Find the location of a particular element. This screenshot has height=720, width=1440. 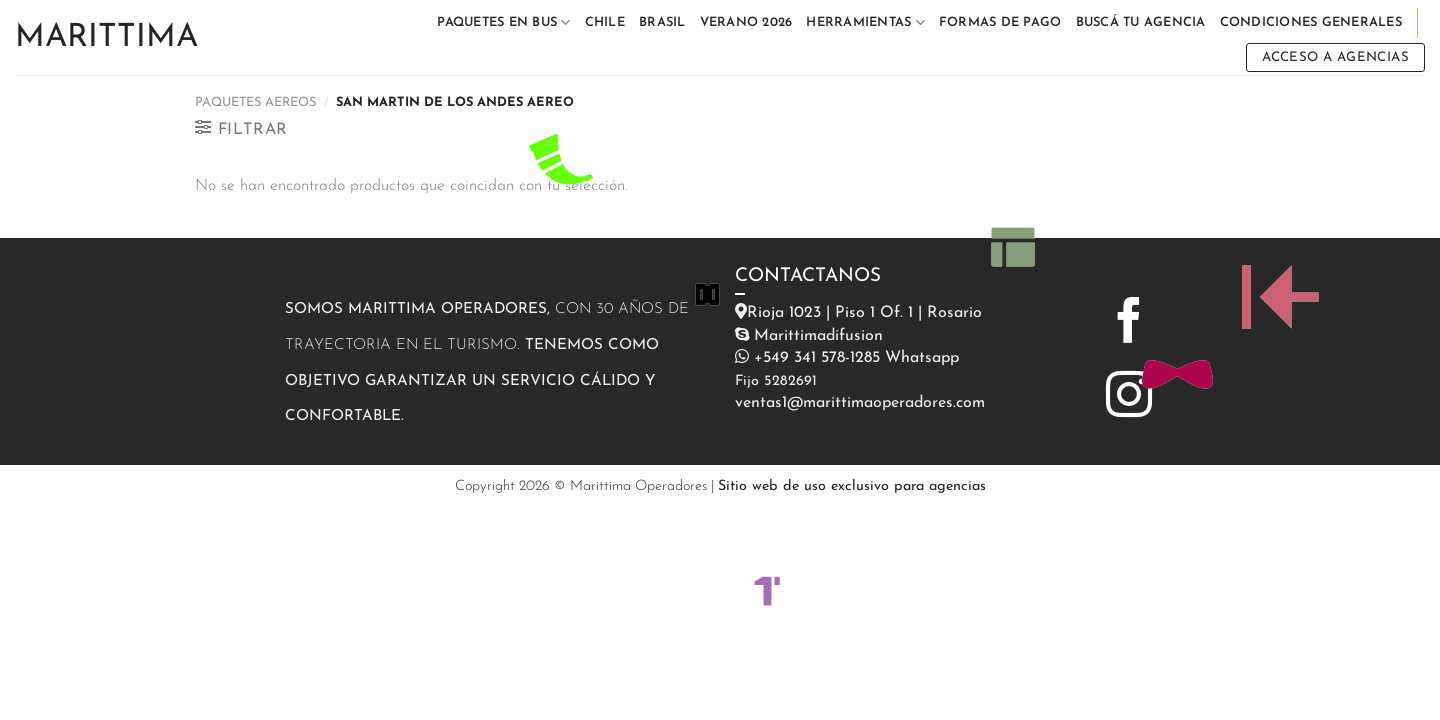

redeem a coupon or discount code is located at coordinates (707, 294).